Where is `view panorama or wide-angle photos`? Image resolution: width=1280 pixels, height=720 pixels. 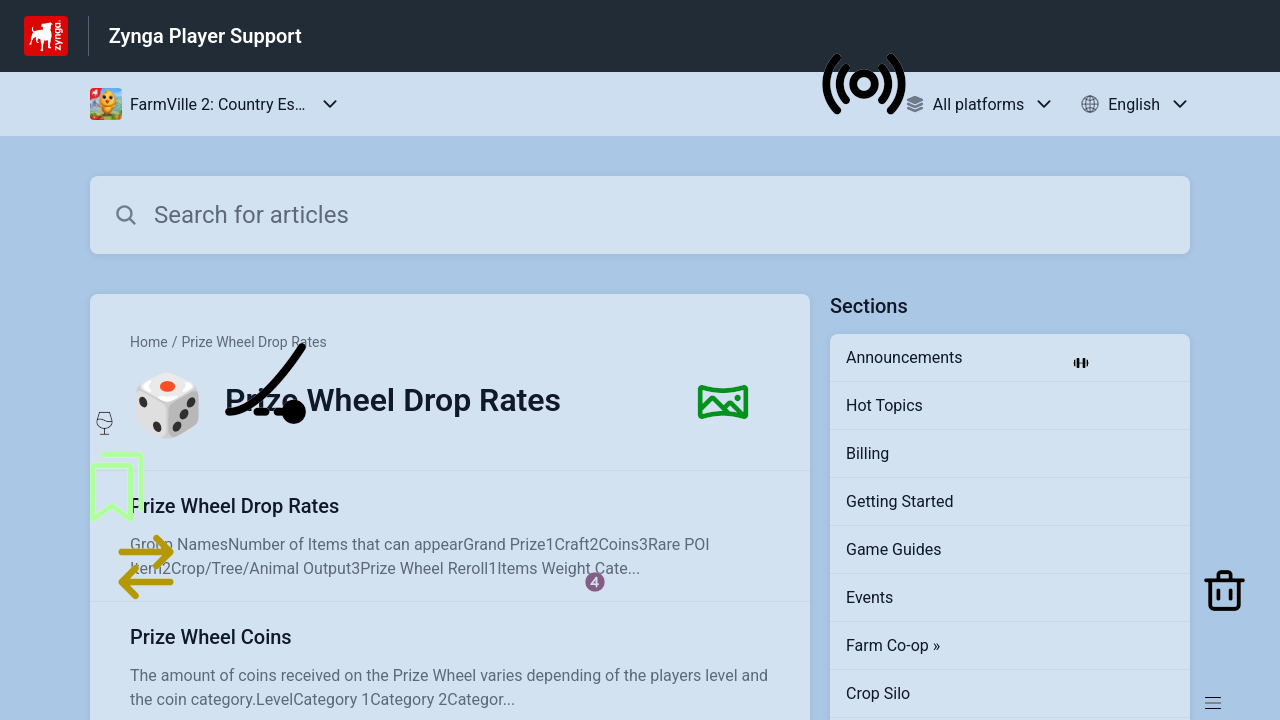
view panorama or wide-angle photos is located at coordinates (723, 402).